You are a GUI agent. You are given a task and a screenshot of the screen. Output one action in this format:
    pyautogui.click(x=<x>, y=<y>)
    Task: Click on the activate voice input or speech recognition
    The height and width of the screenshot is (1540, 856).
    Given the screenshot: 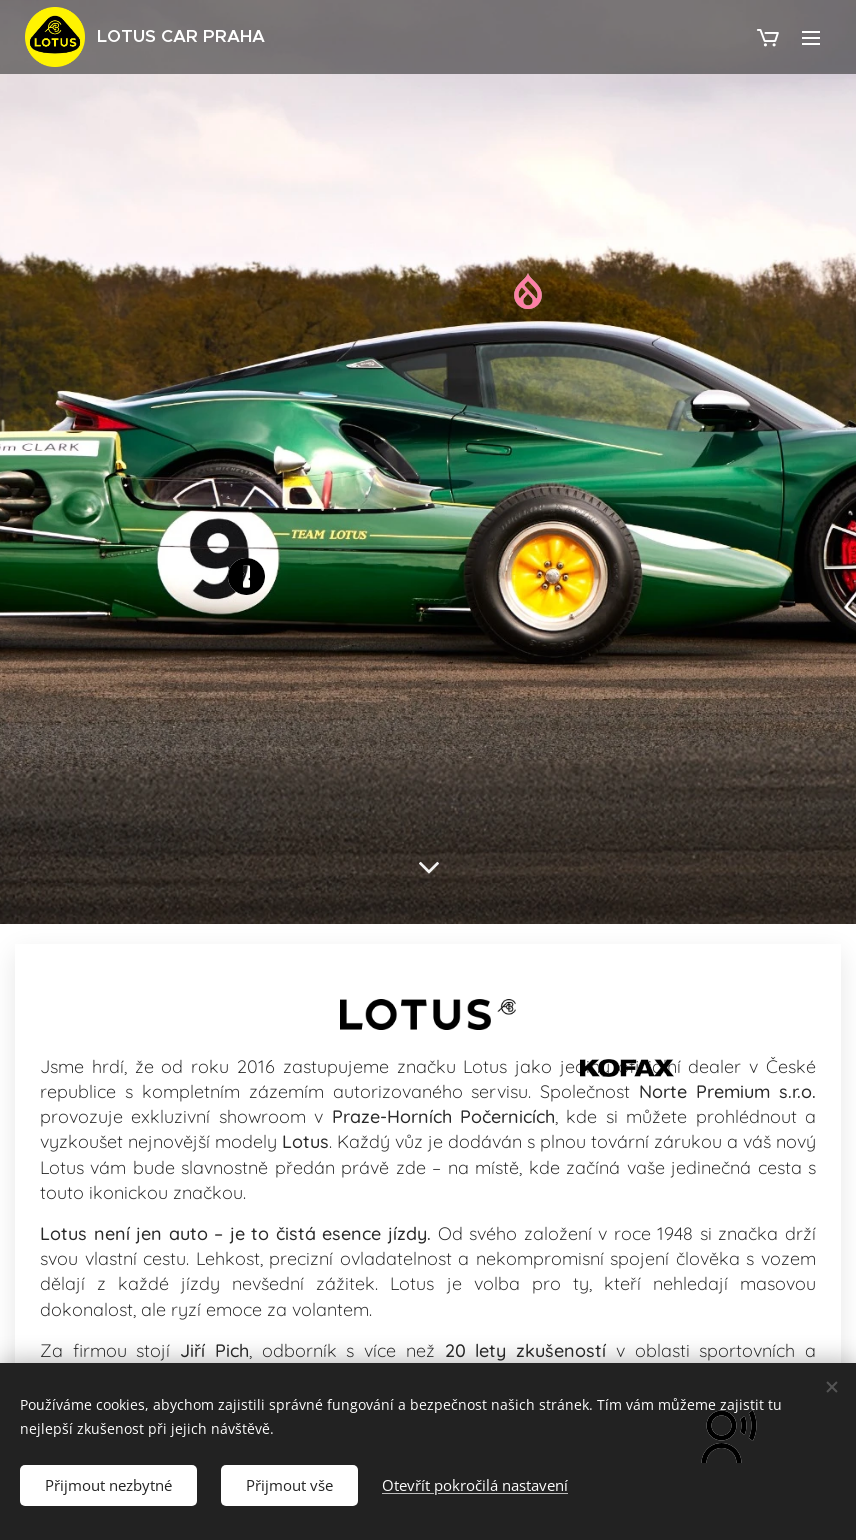 What is the action you would take?
    pyautogui.click(x=729, y=1438)
    